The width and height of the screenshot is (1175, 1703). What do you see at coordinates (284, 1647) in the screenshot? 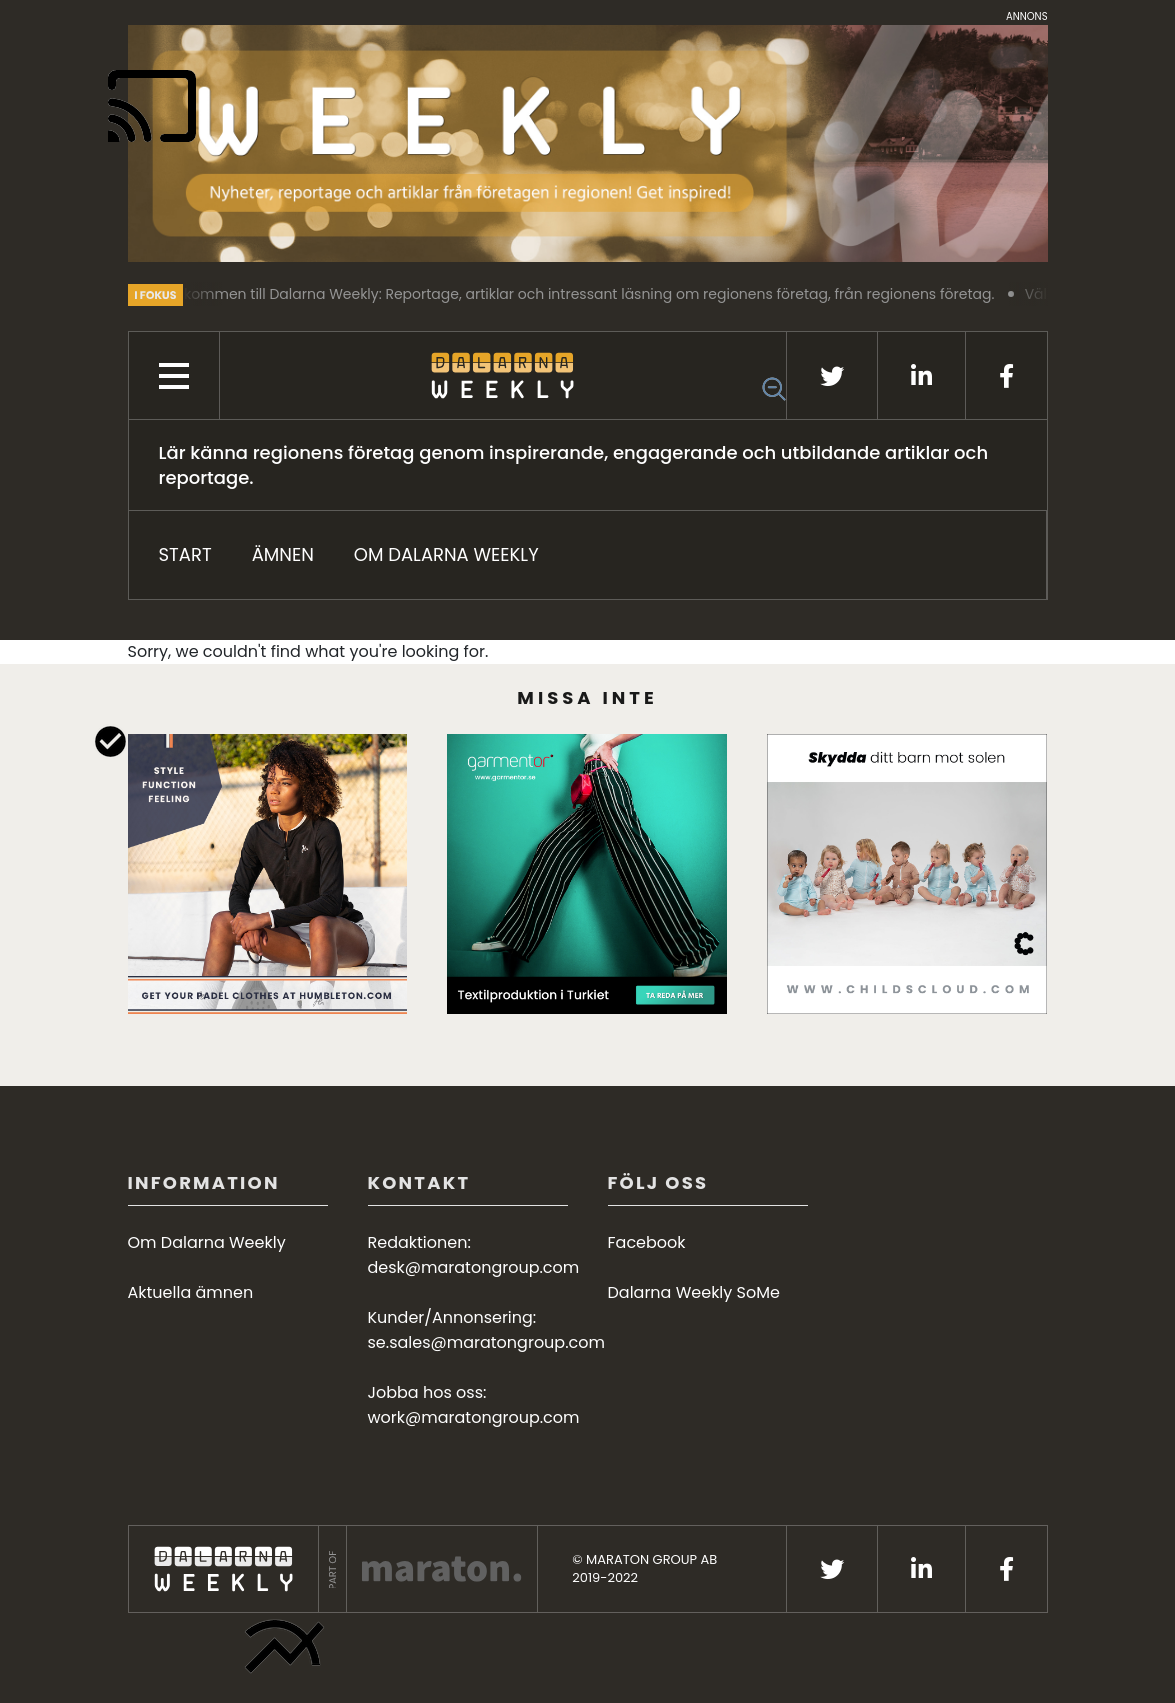
I see `view multi-series data trends` at bounding box center [284, 1647].